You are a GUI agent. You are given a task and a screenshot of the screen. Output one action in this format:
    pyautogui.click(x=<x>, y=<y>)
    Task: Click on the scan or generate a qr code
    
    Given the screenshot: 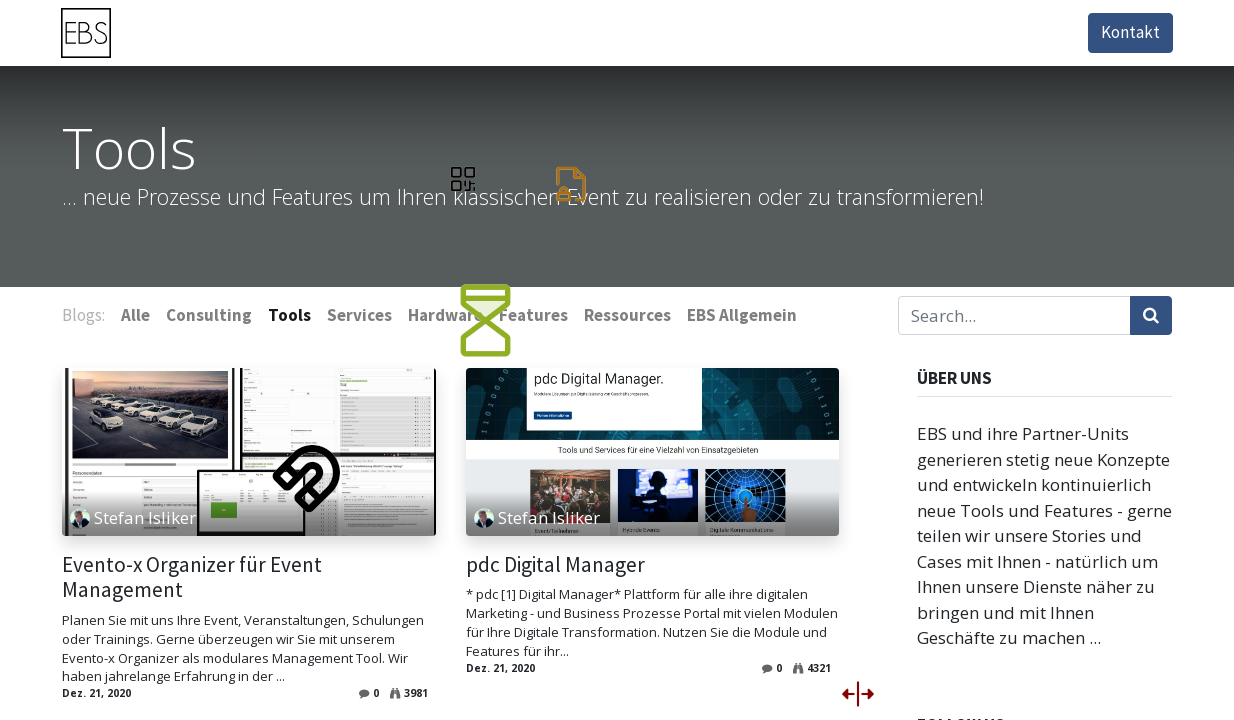 What is the action you would take?
    pyautogui.click(x=463, y=179)
    